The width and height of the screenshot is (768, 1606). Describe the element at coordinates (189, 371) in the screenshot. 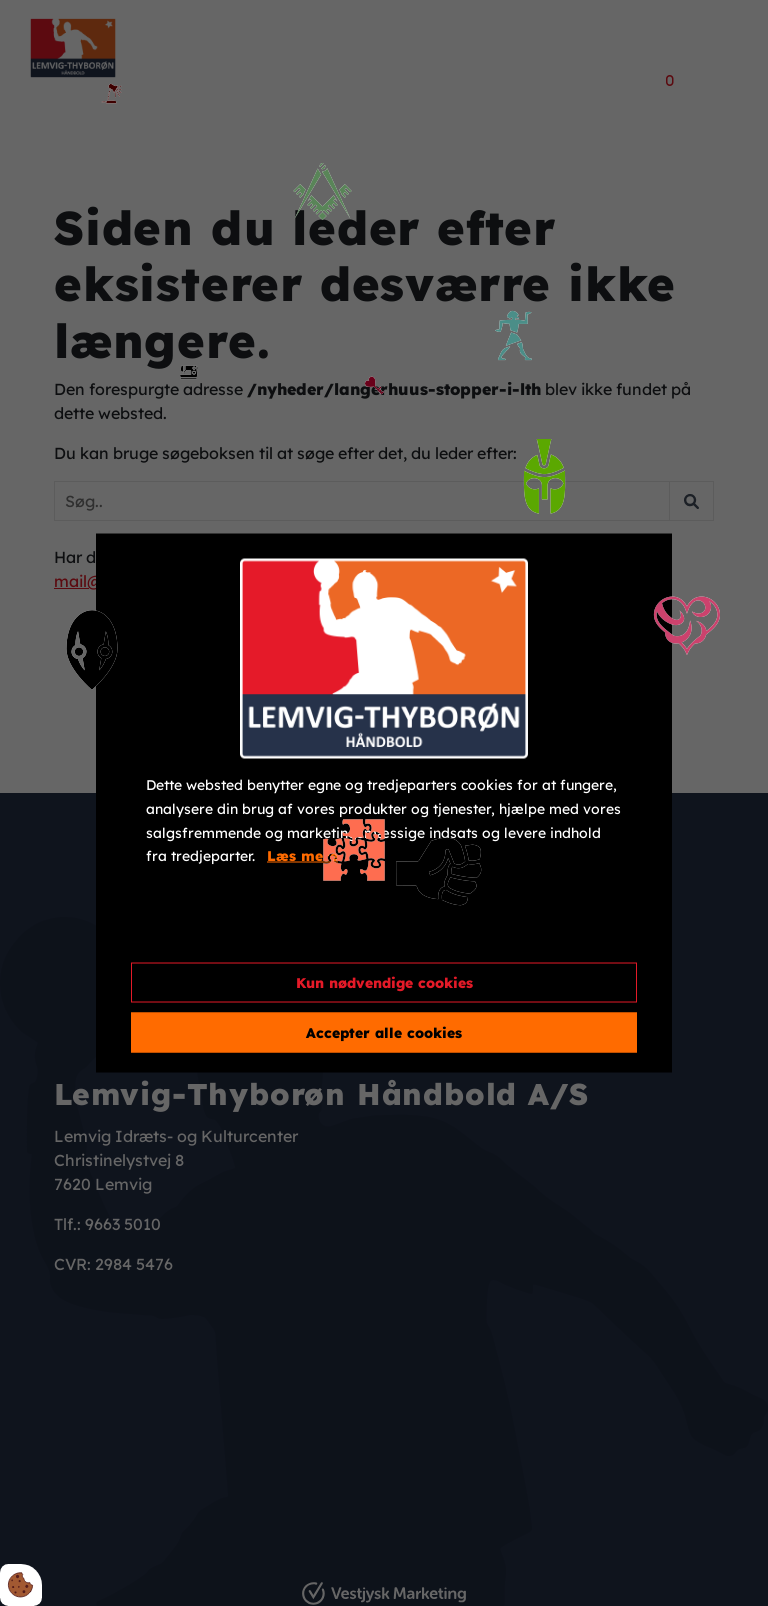

I see `access sewing or crafting tools` at that location.